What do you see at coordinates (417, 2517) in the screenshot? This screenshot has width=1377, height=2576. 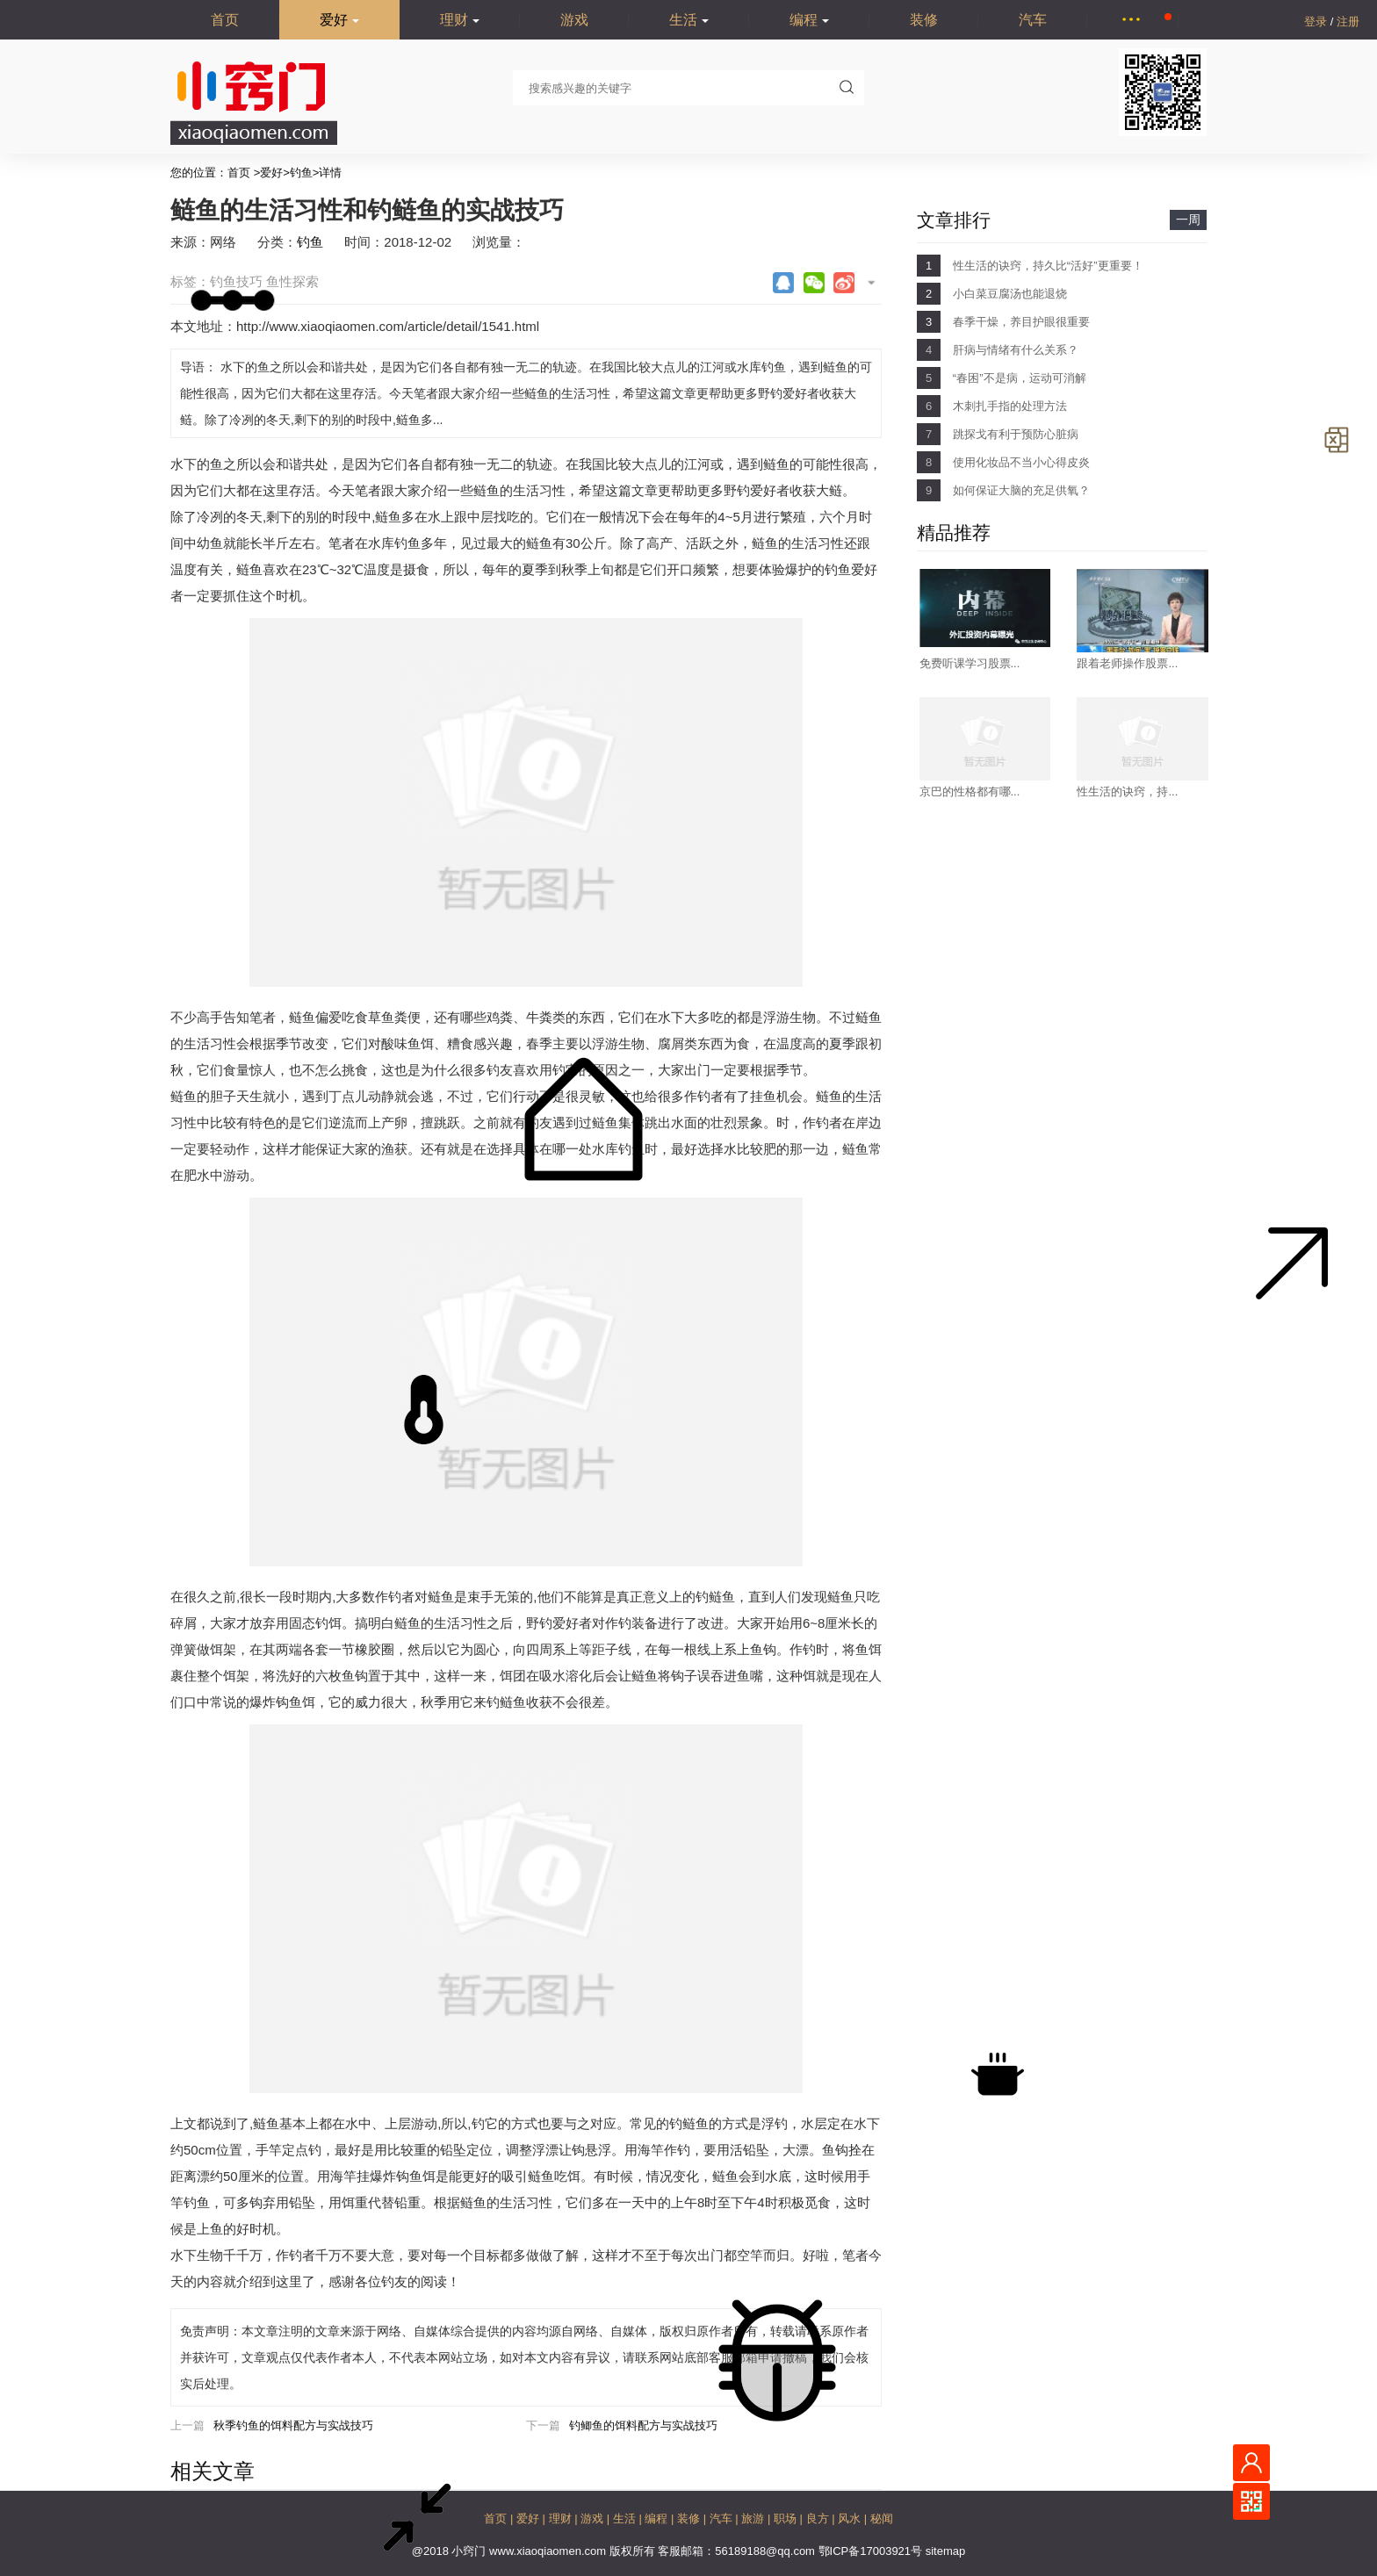 I see `minimize or reduce window size` at bounding box center [417, 2517].